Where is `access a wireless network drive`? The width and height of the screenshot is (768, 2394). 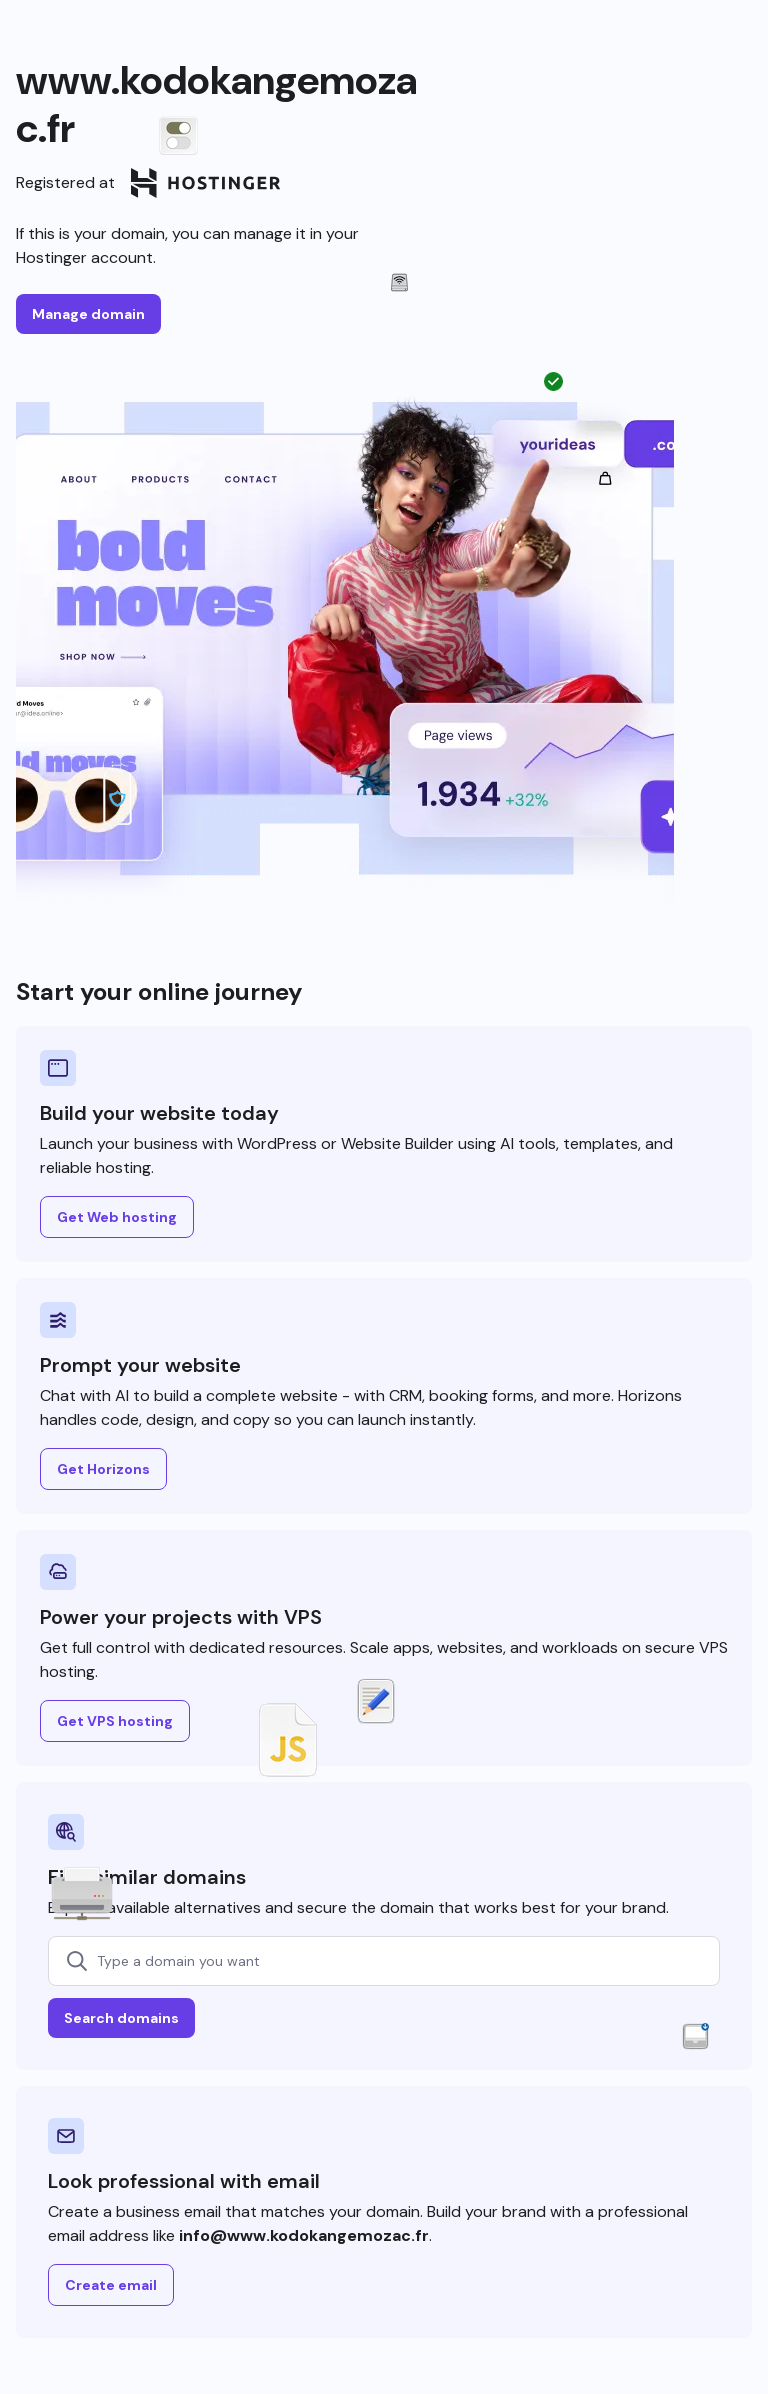 access a wireless network drive is located at coordinates (399, 282).